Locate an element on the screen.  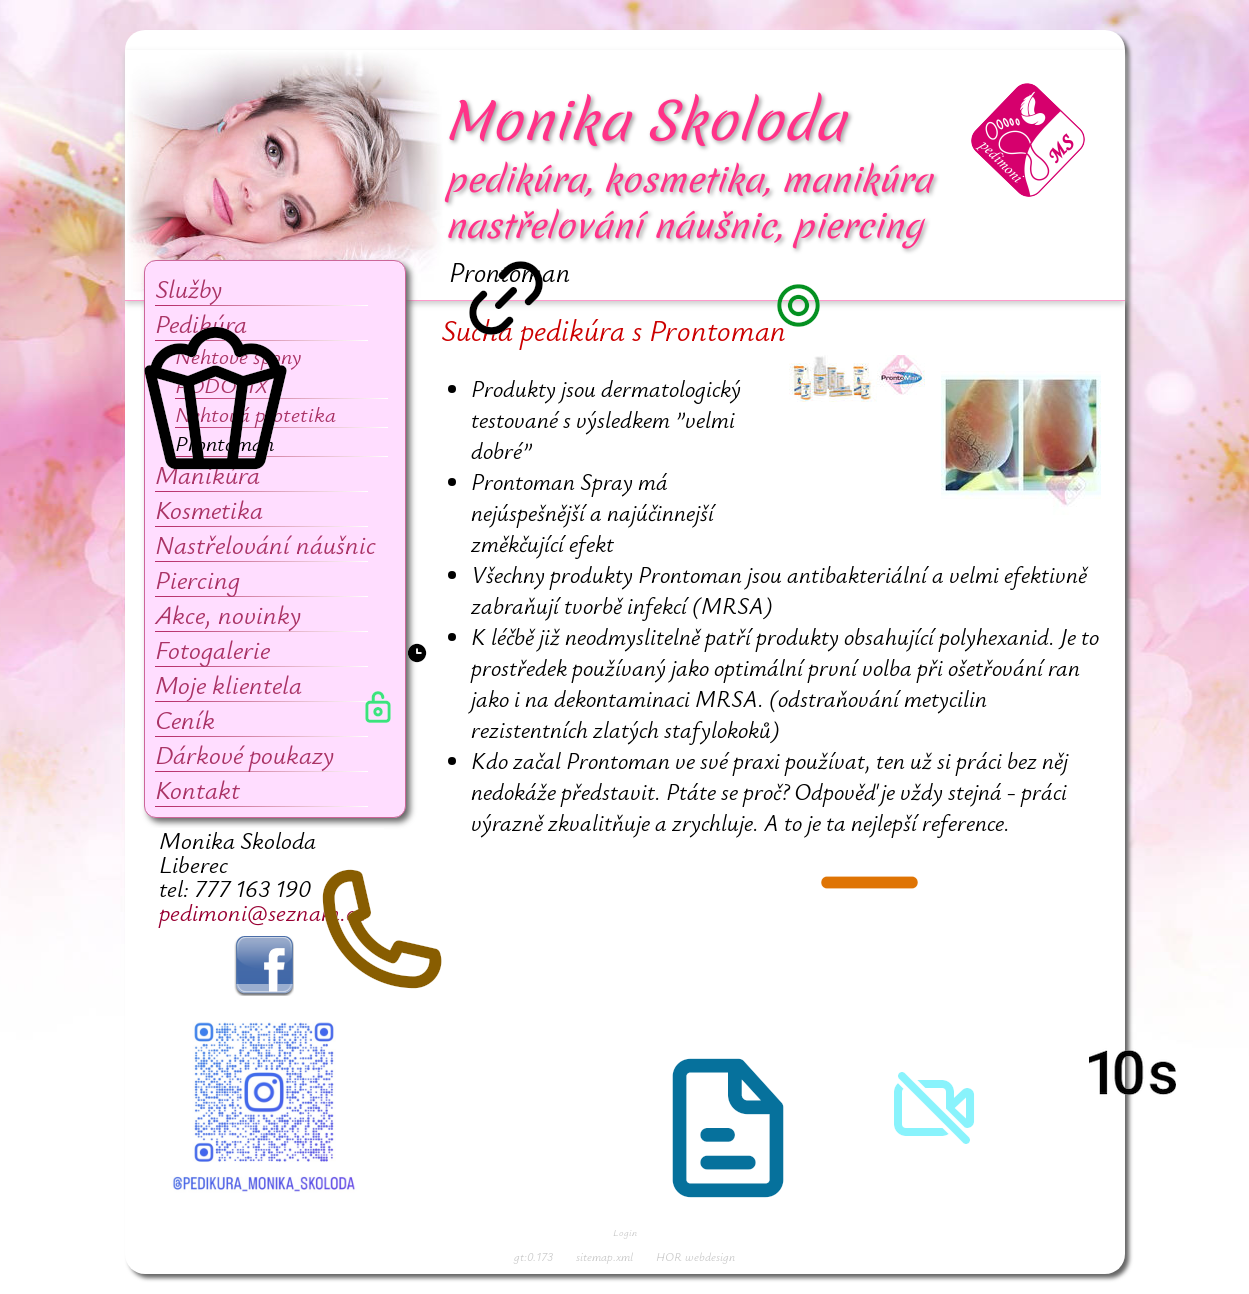
video camera is turned off is located at coordinates (934, 1108).